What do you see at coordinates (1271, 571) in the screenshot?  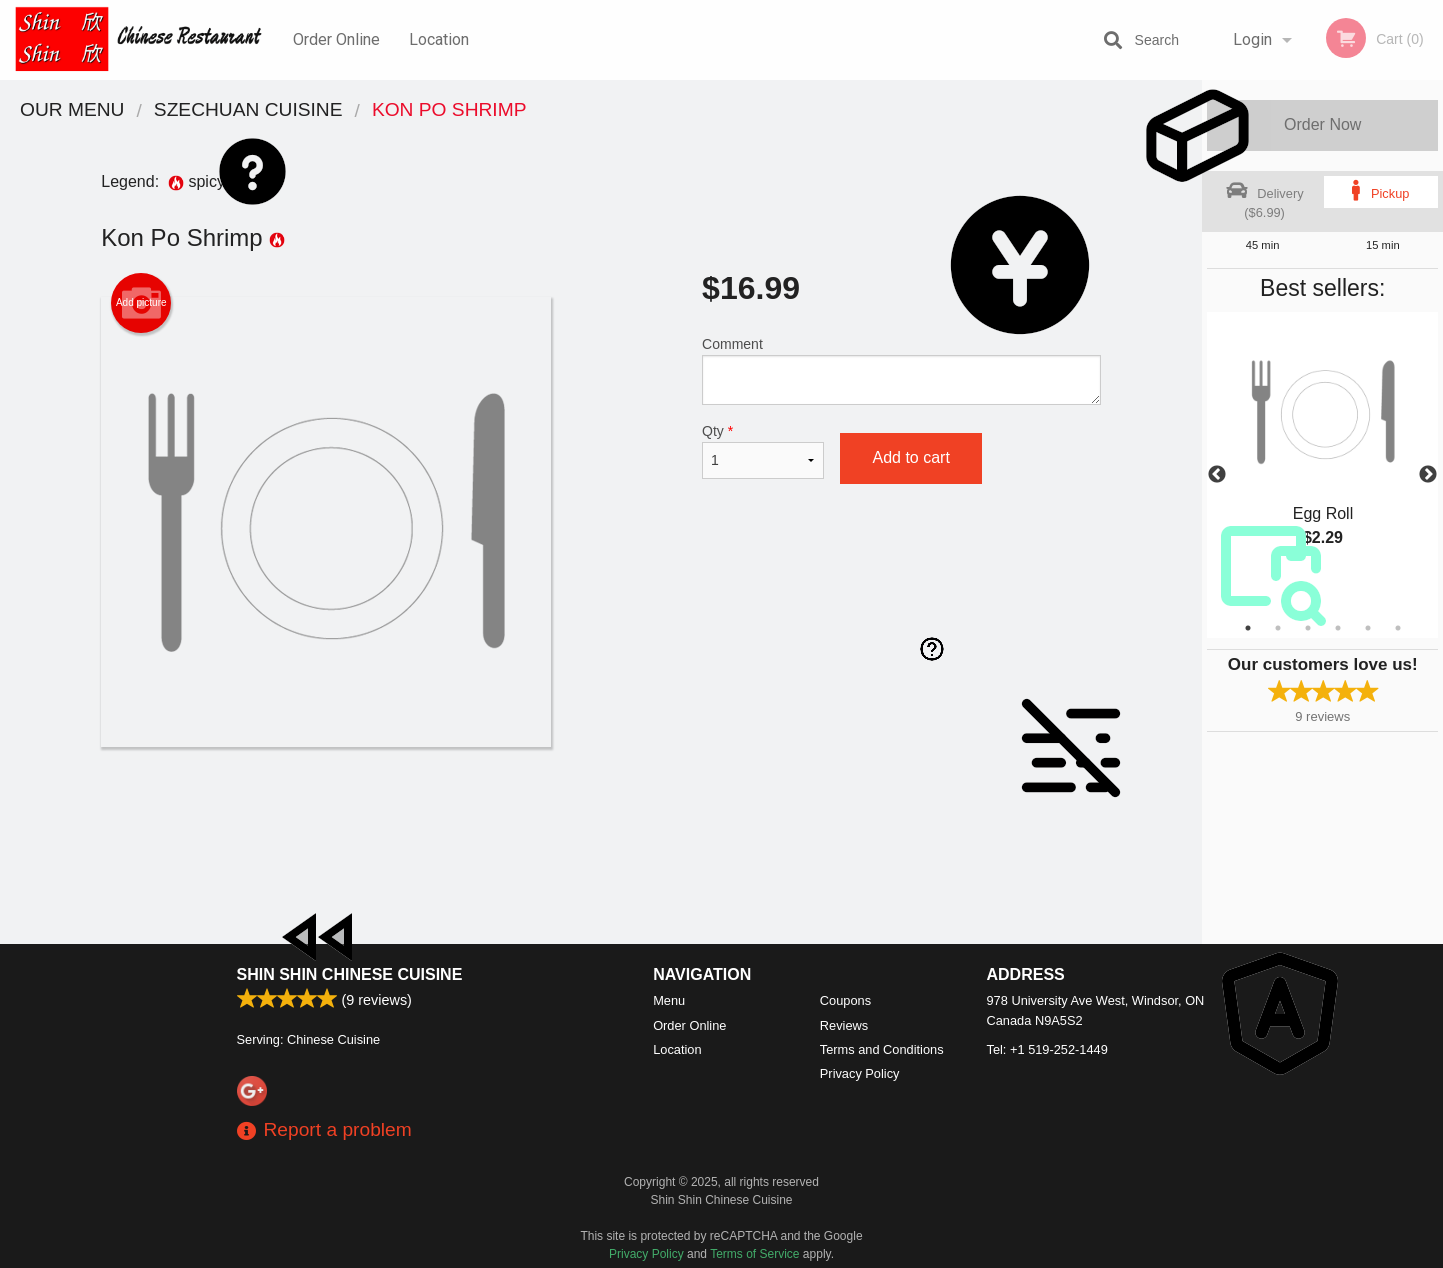 I see `search for connected devices` at bounding box center [1271, 571].